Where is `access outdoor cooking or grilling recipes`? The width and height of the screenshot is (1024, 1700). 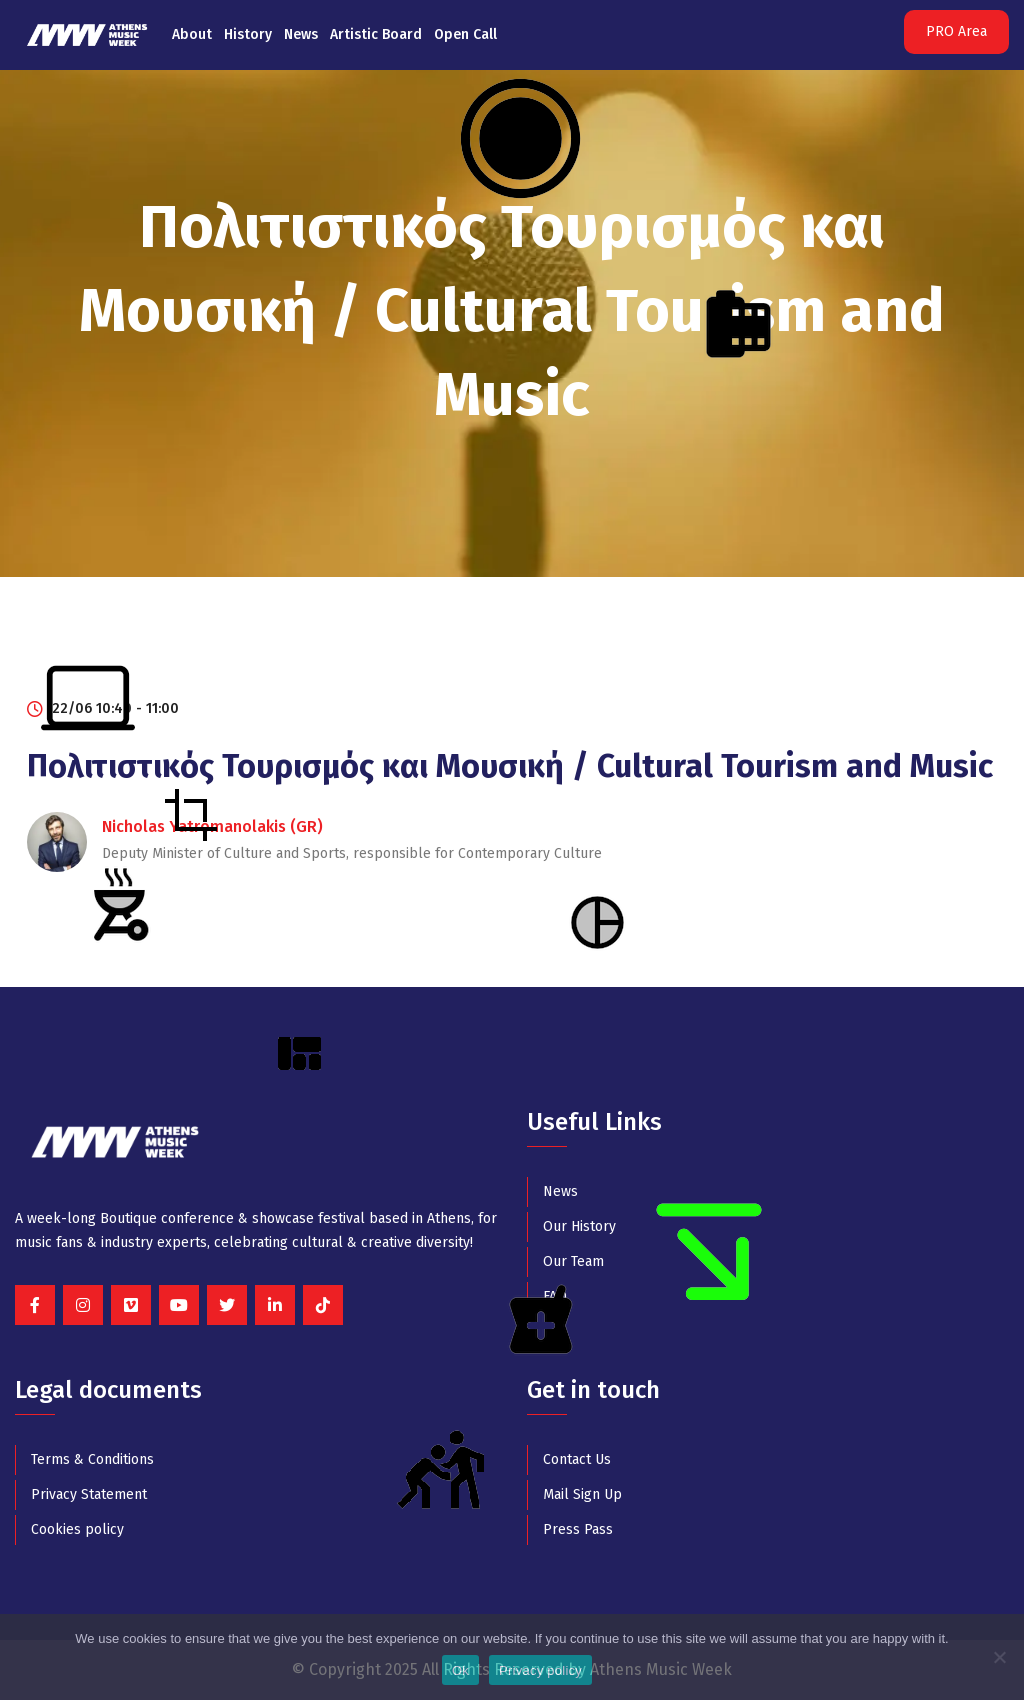
access outdoor cooking or grilling recipes is located at coordinates (119, 904).